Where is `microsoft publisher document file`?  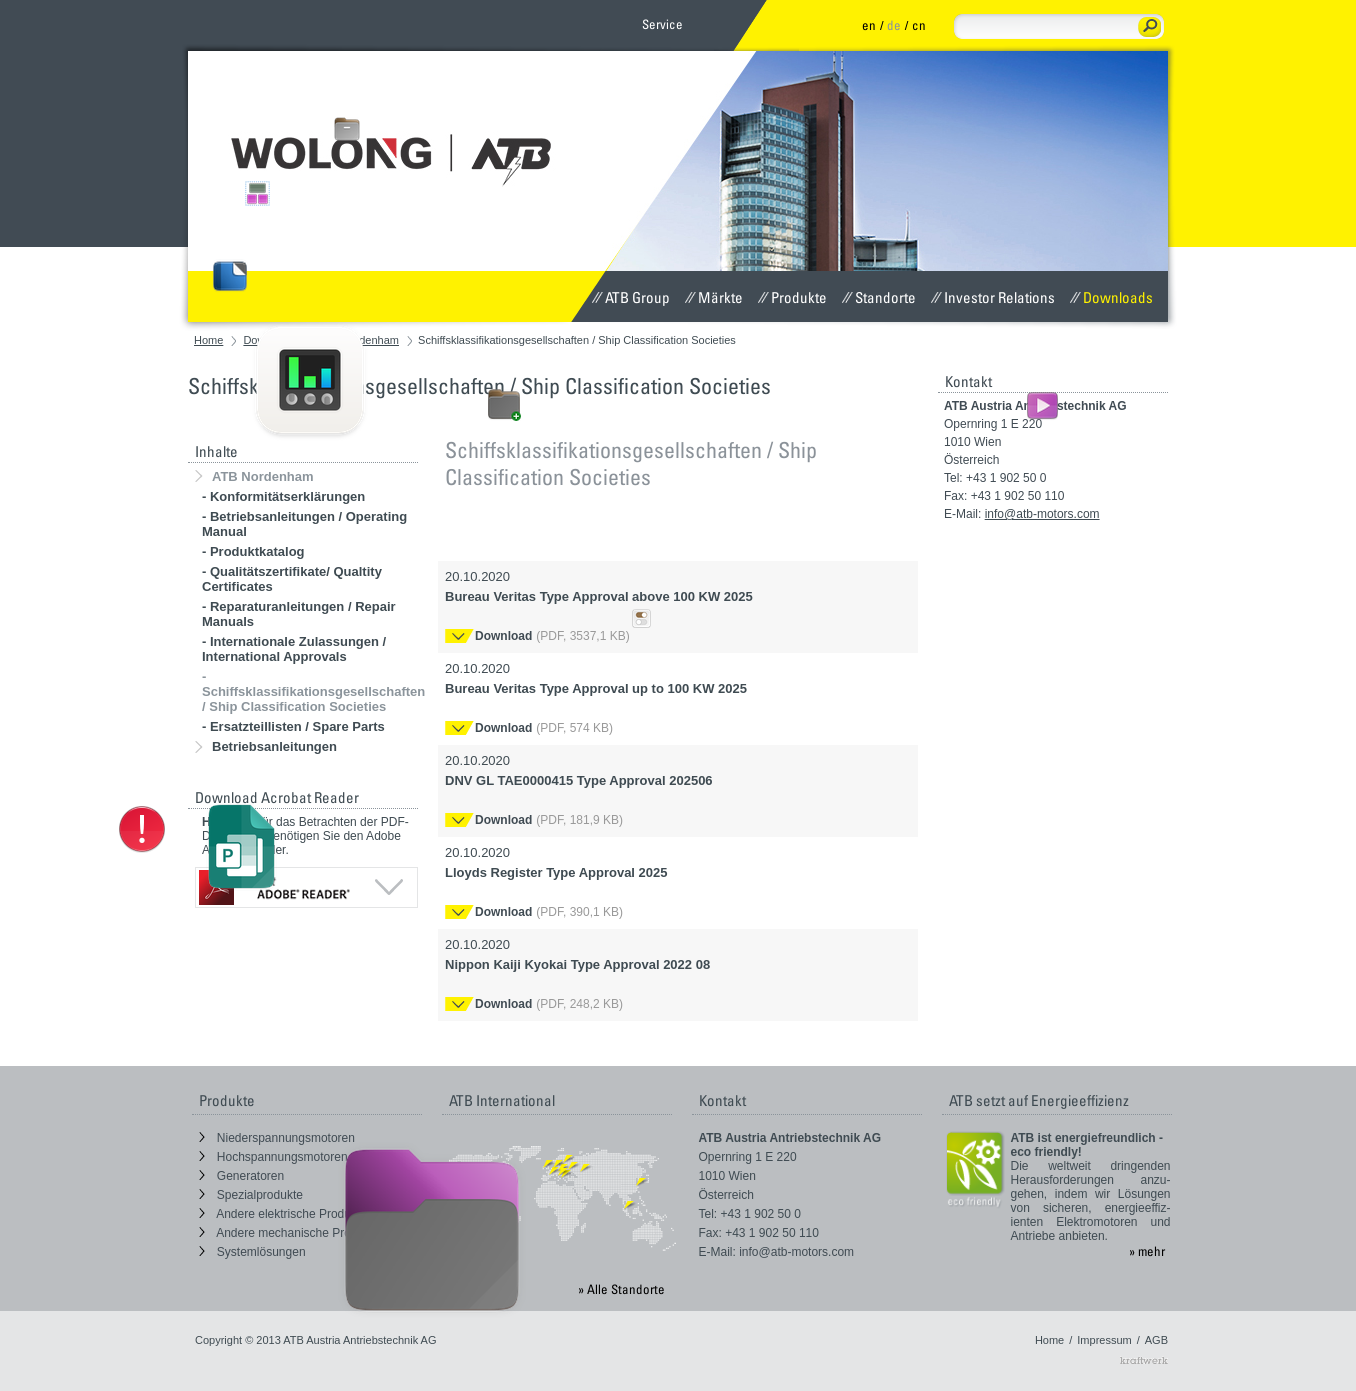 microsoft publisher document file is located at coordinates (241, 846).